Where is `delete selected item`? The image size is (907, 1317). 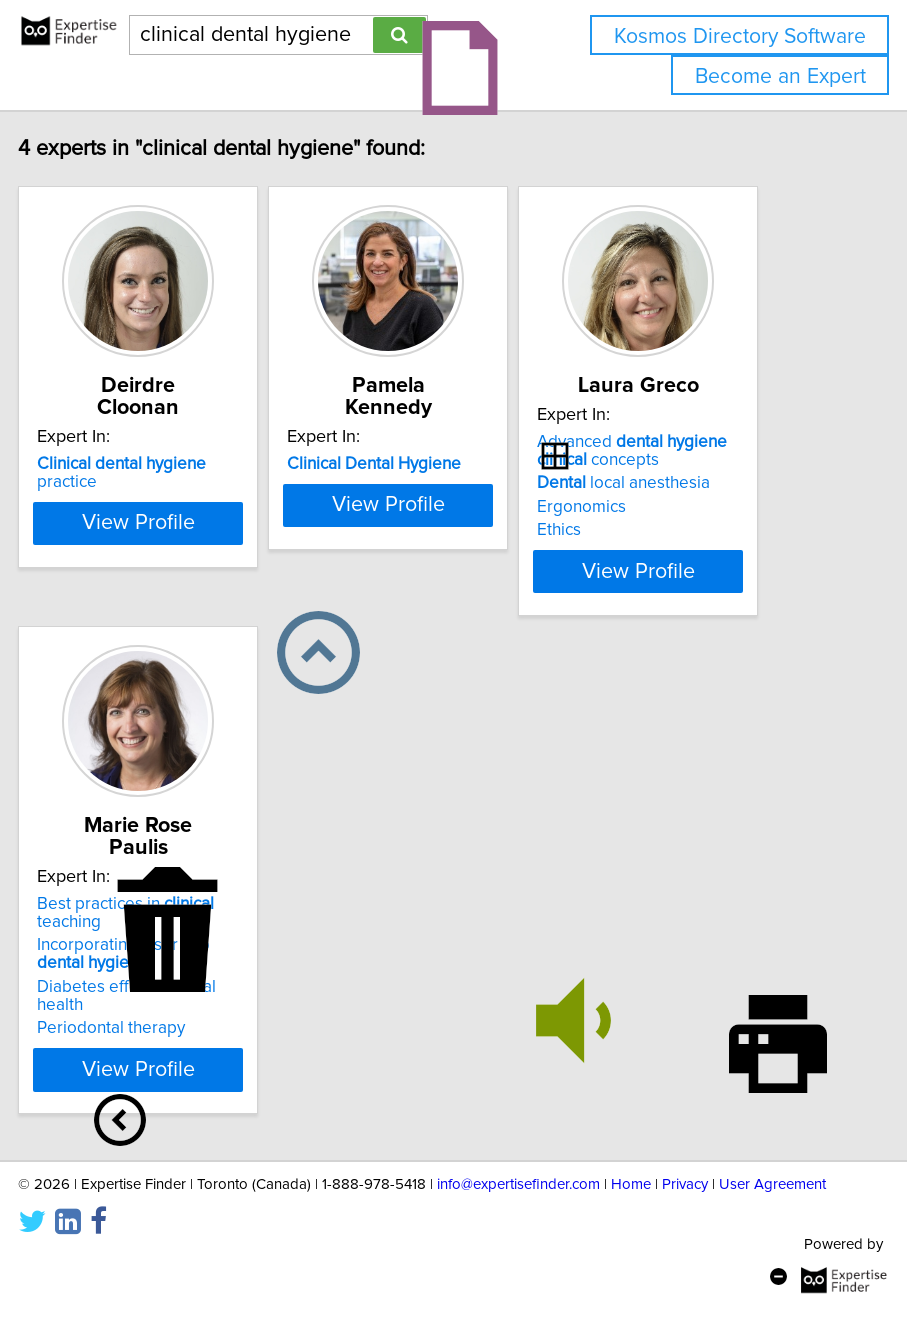
delete selected item is located at coordinates (167, 929).